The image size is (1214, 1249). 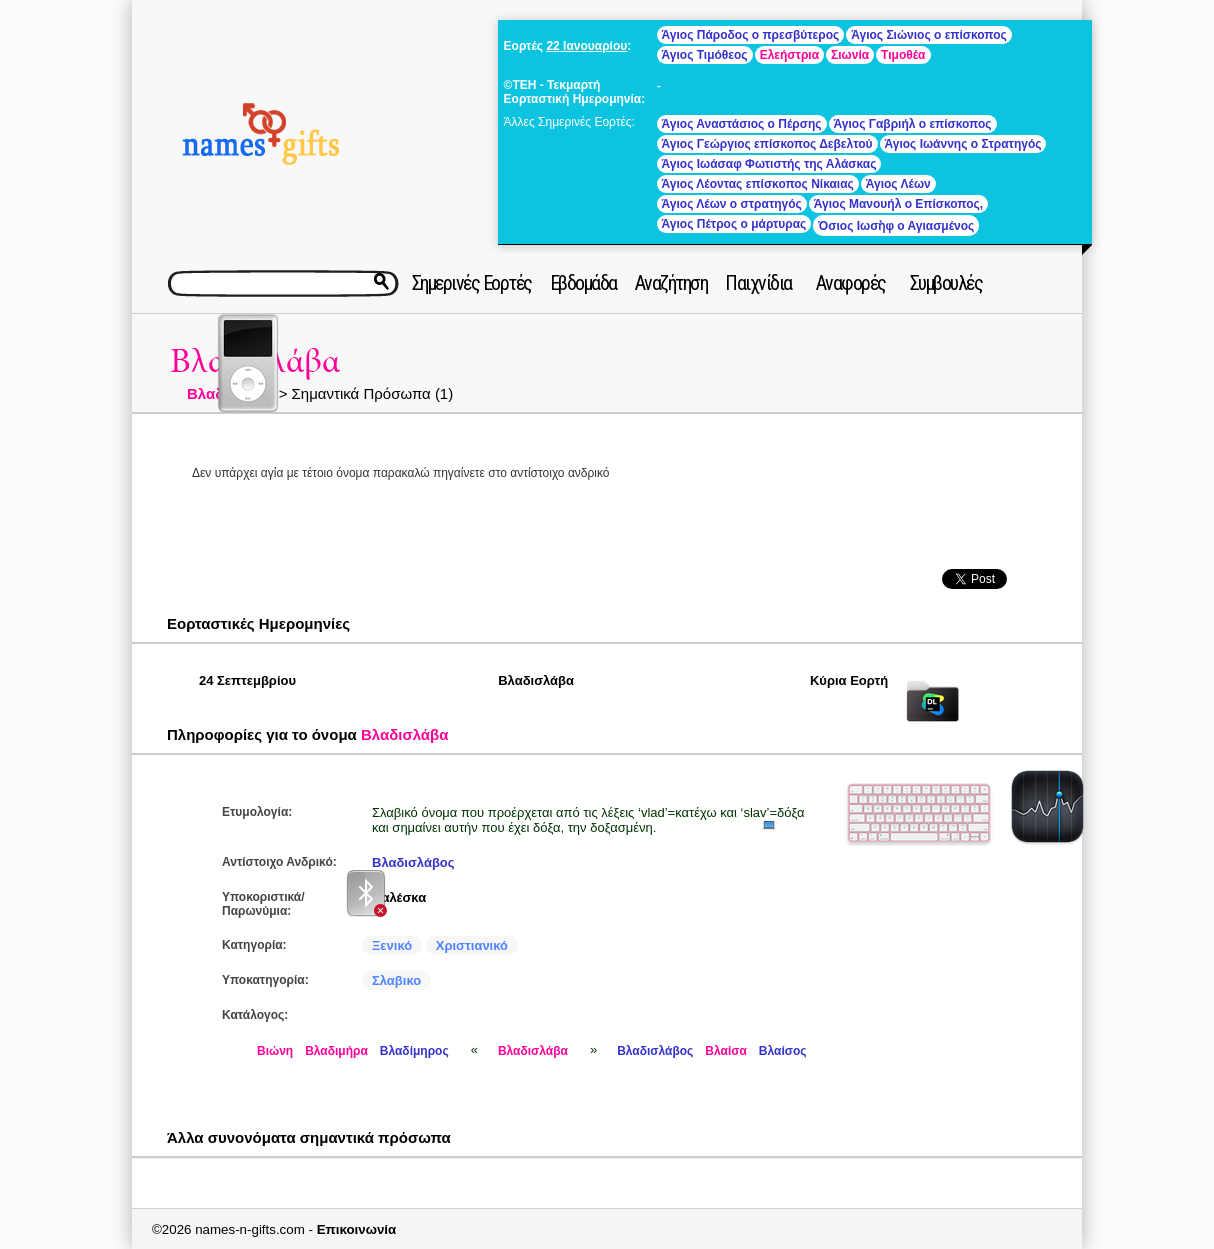 I want to click on open datalore project files folder, so click(x=932, y=702).